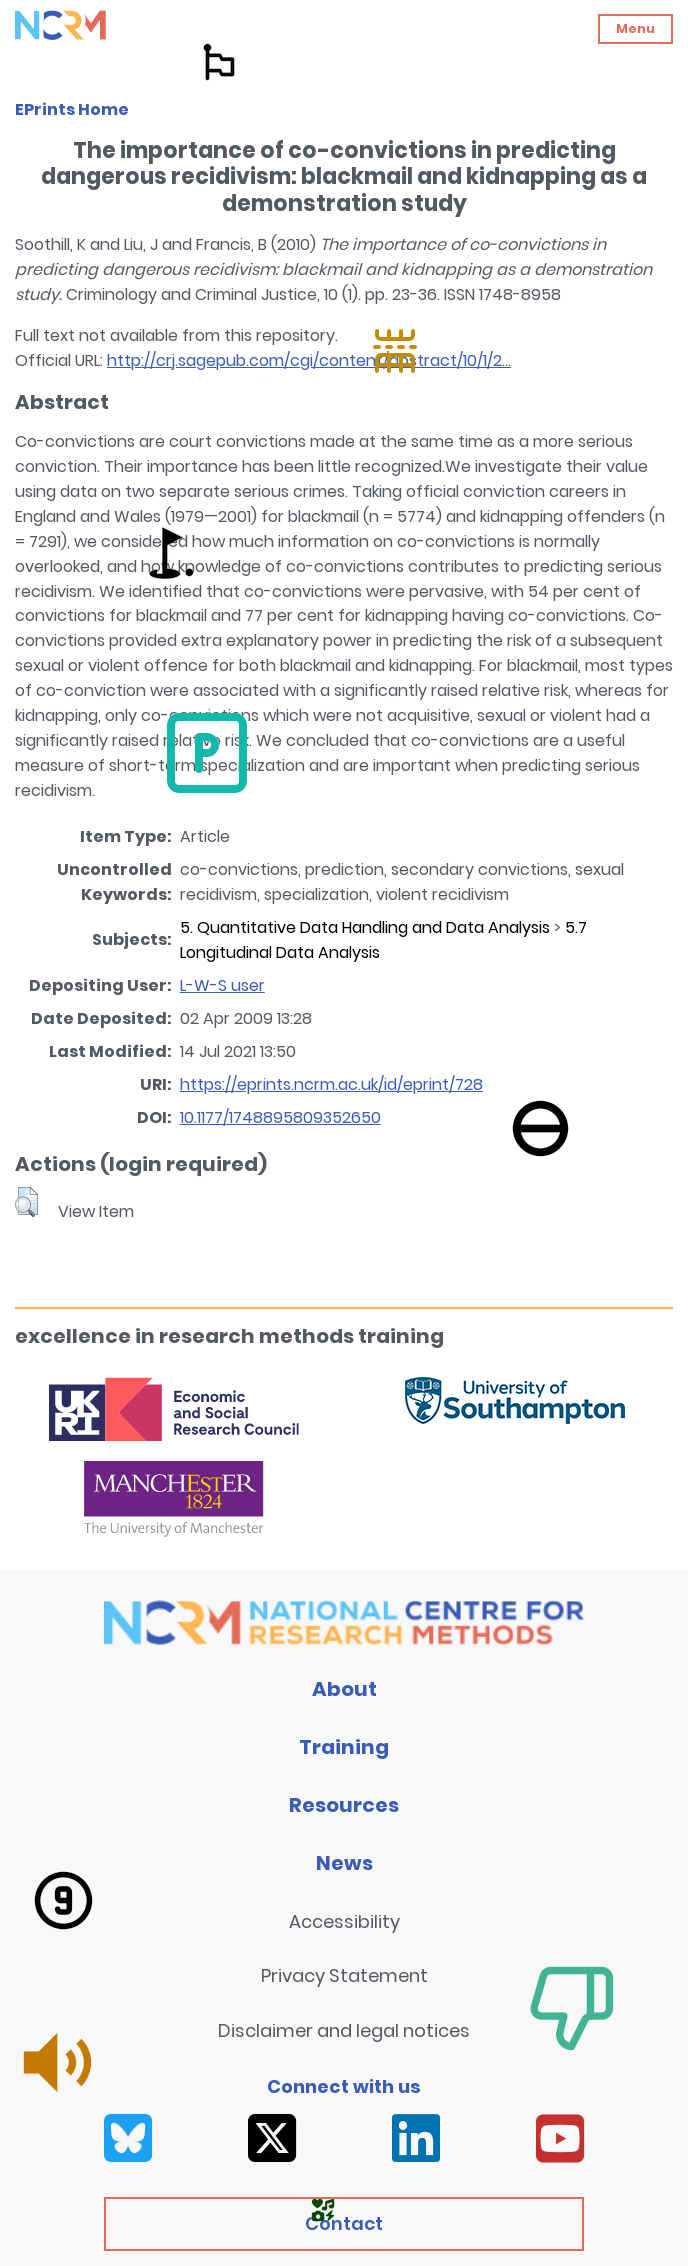  What do you see at coordinates (170, 553) in the screenshot?
I see `view nearby golf courses` at bounding box center [170, 553].